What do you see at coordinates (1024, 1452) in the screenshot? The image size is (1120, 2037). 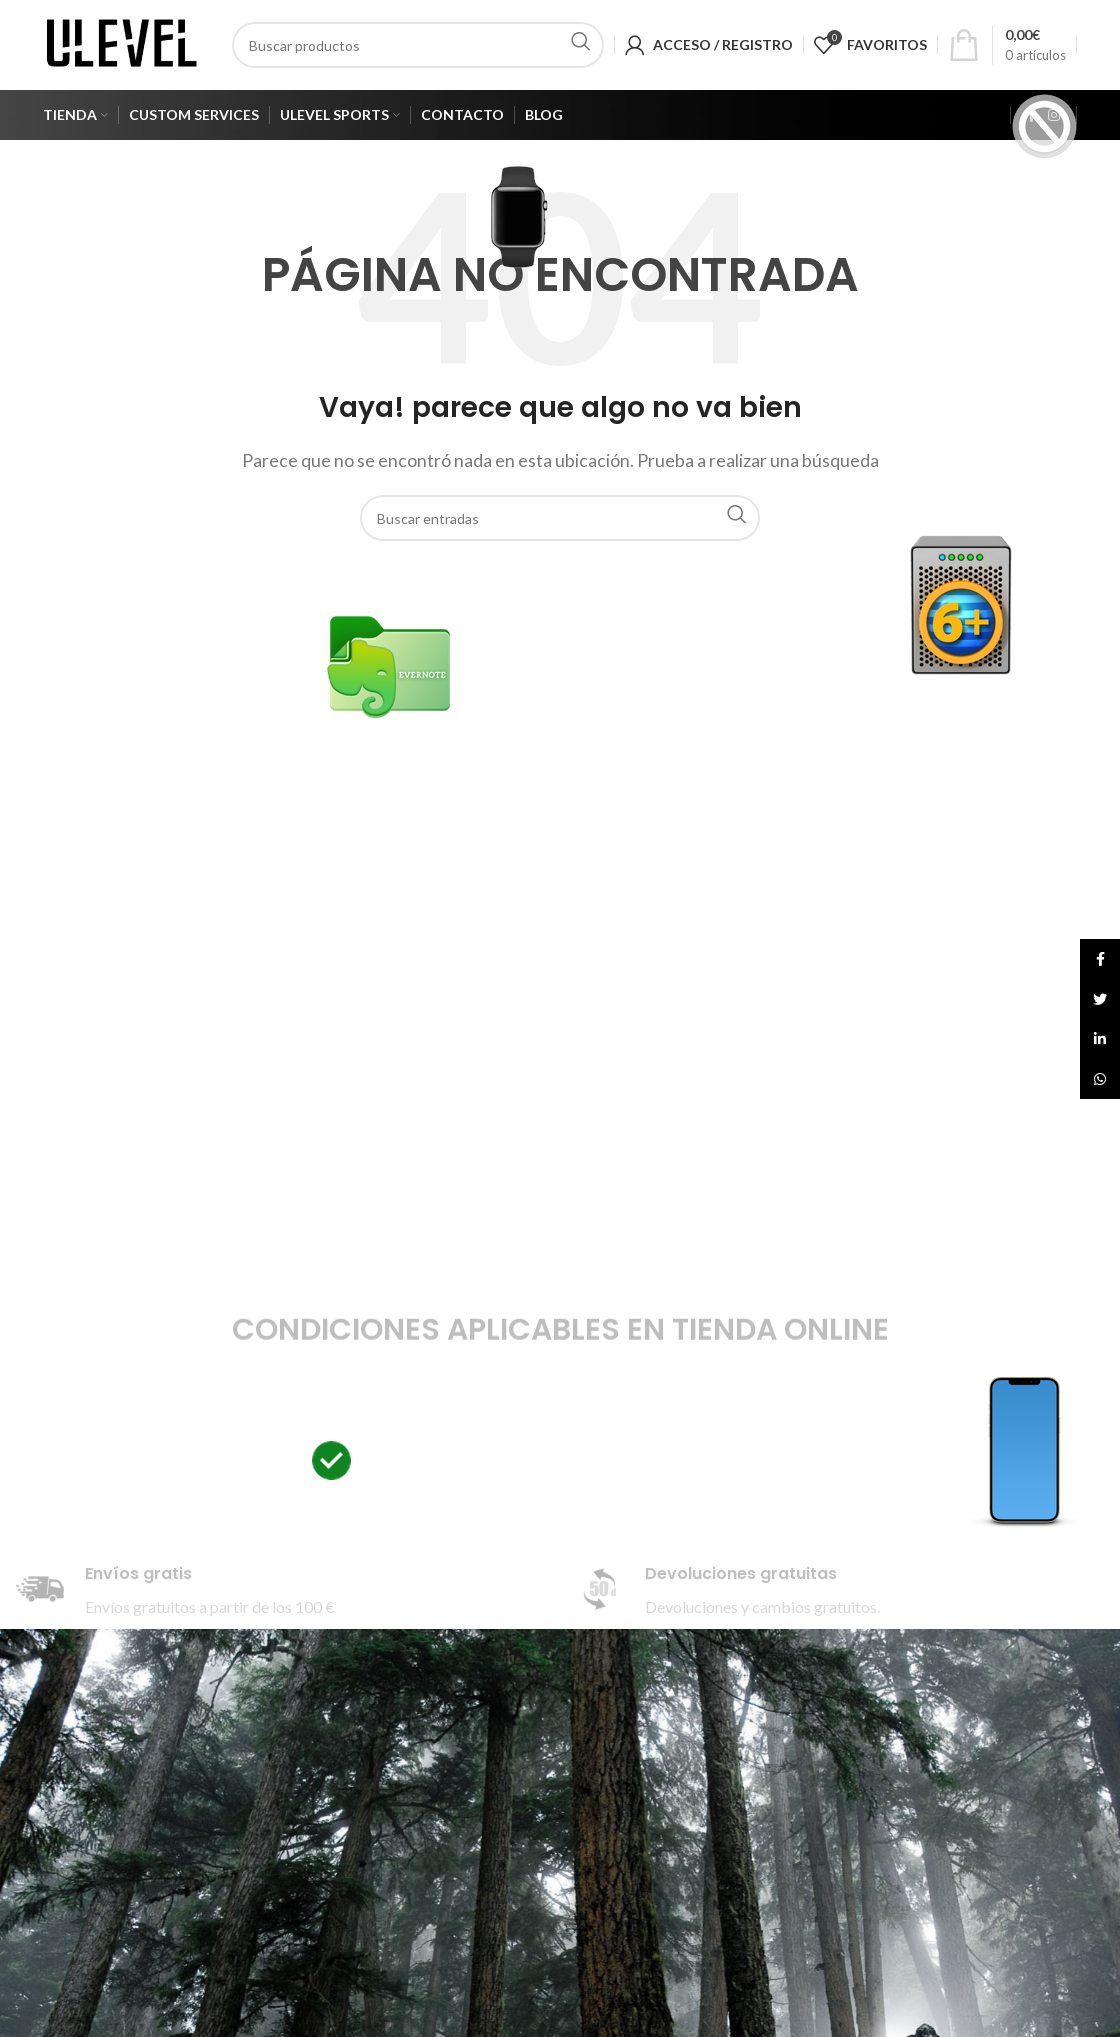 I see `iPhone 12 Pro Max device identifier in system settings` at bounding box center [1024, 1452].